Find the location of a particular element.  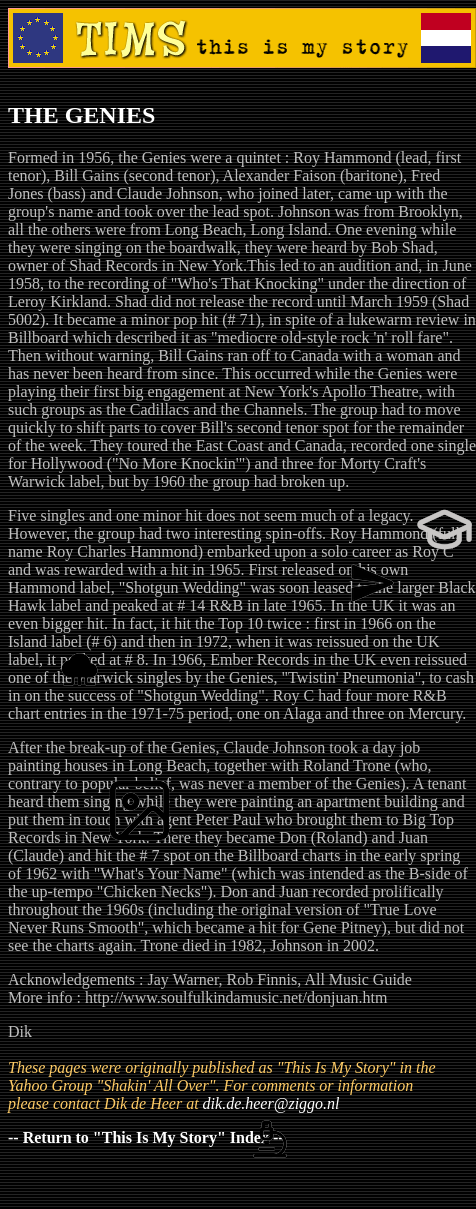

access cloud computing services is located at coordinates (79, 669).